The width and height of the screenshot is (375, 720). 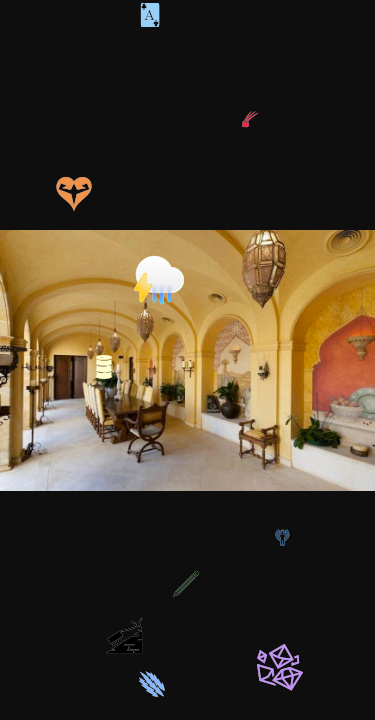 I want to click on view your gem balance or currency, so click(x=280, y=667).